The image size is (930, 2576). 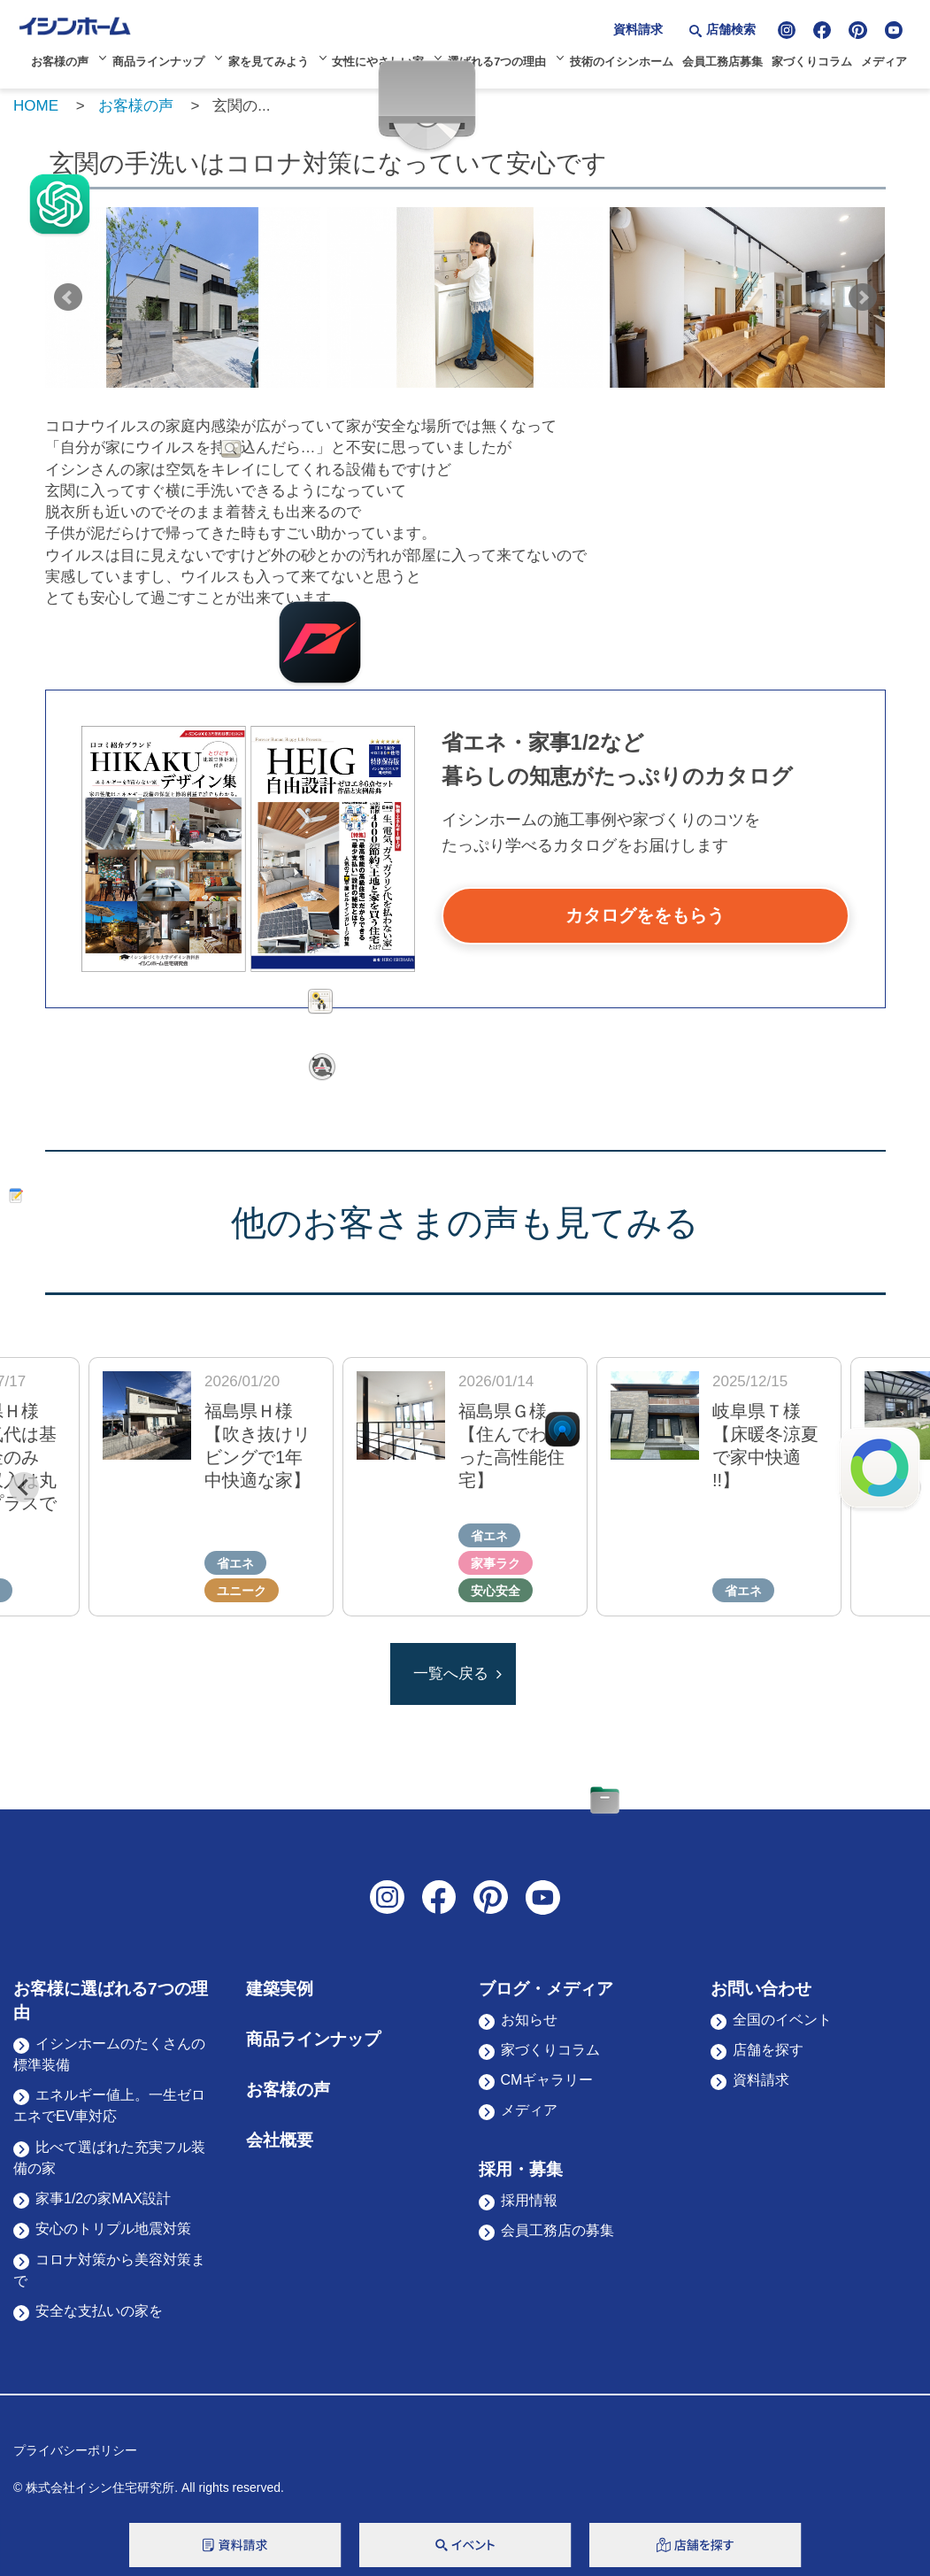 I want to click on open GNOME Builder development environment, so click(x=320, y=1001).